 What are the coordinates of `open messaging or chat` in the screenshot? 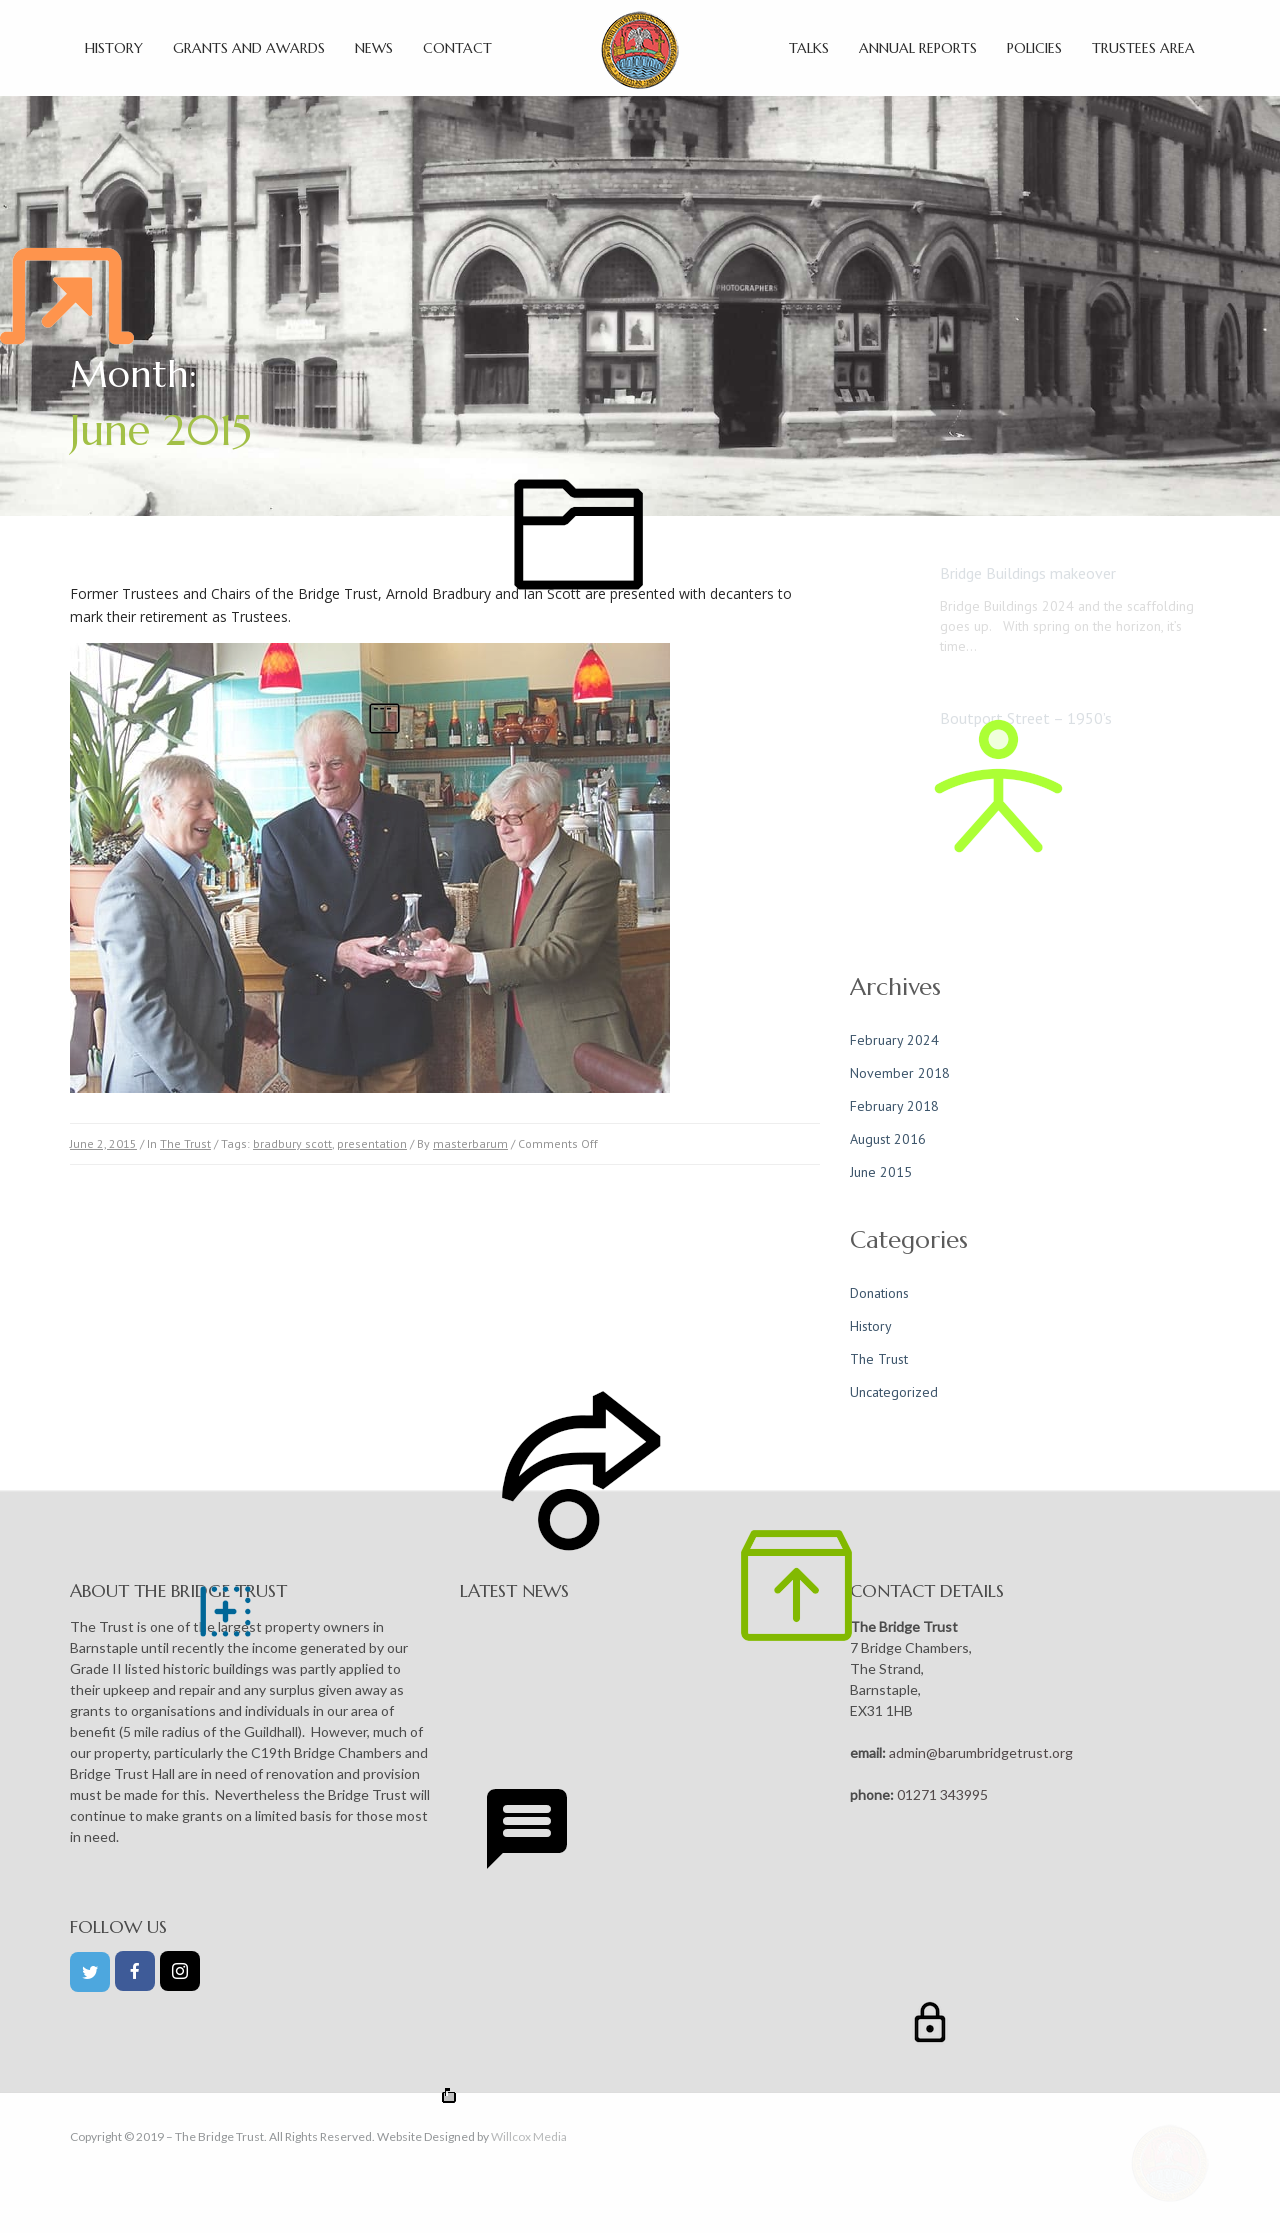 It's located at (527, 1829).